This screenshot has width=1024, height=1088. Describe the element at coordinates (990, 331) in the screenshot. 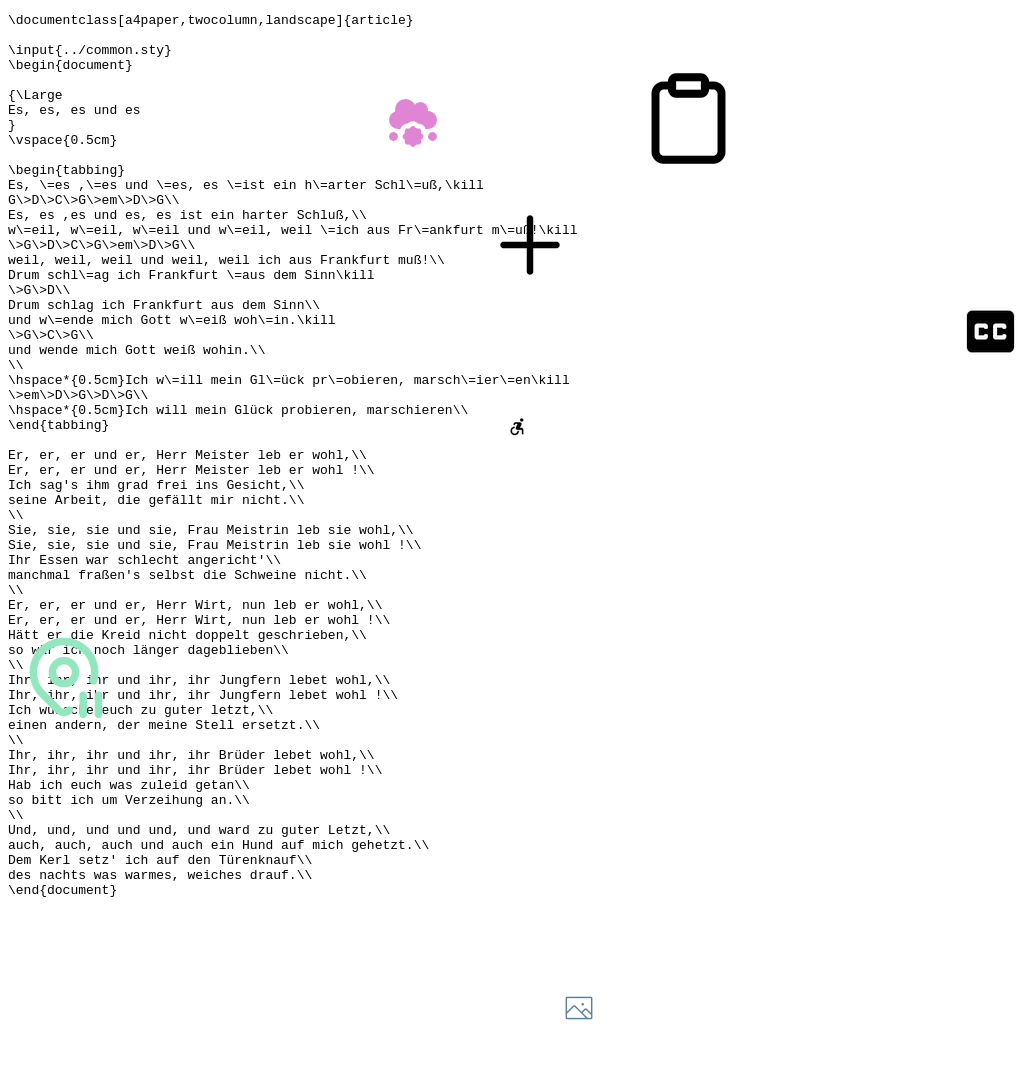

I see `toggle closed captions on video` at that location.